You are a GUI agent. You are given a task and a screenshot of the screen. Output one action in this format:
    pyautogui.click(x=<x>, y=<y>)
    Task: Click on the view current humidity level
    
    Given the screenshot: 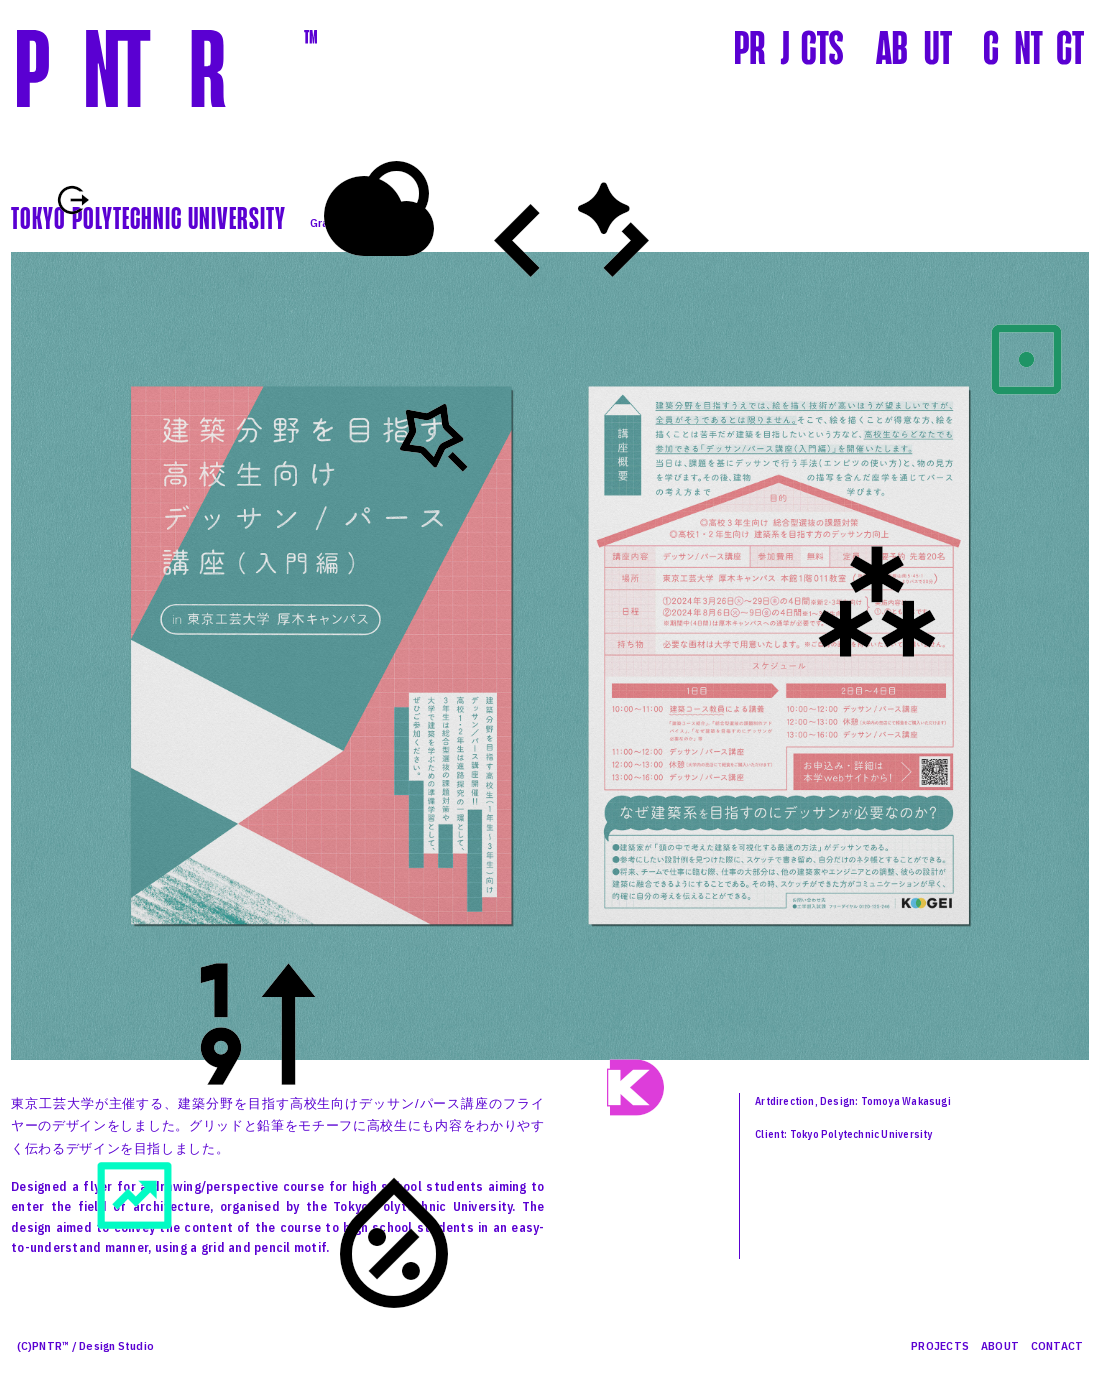 What is the action you would take?
    pyautogui.click(x=394, y=1248)
    